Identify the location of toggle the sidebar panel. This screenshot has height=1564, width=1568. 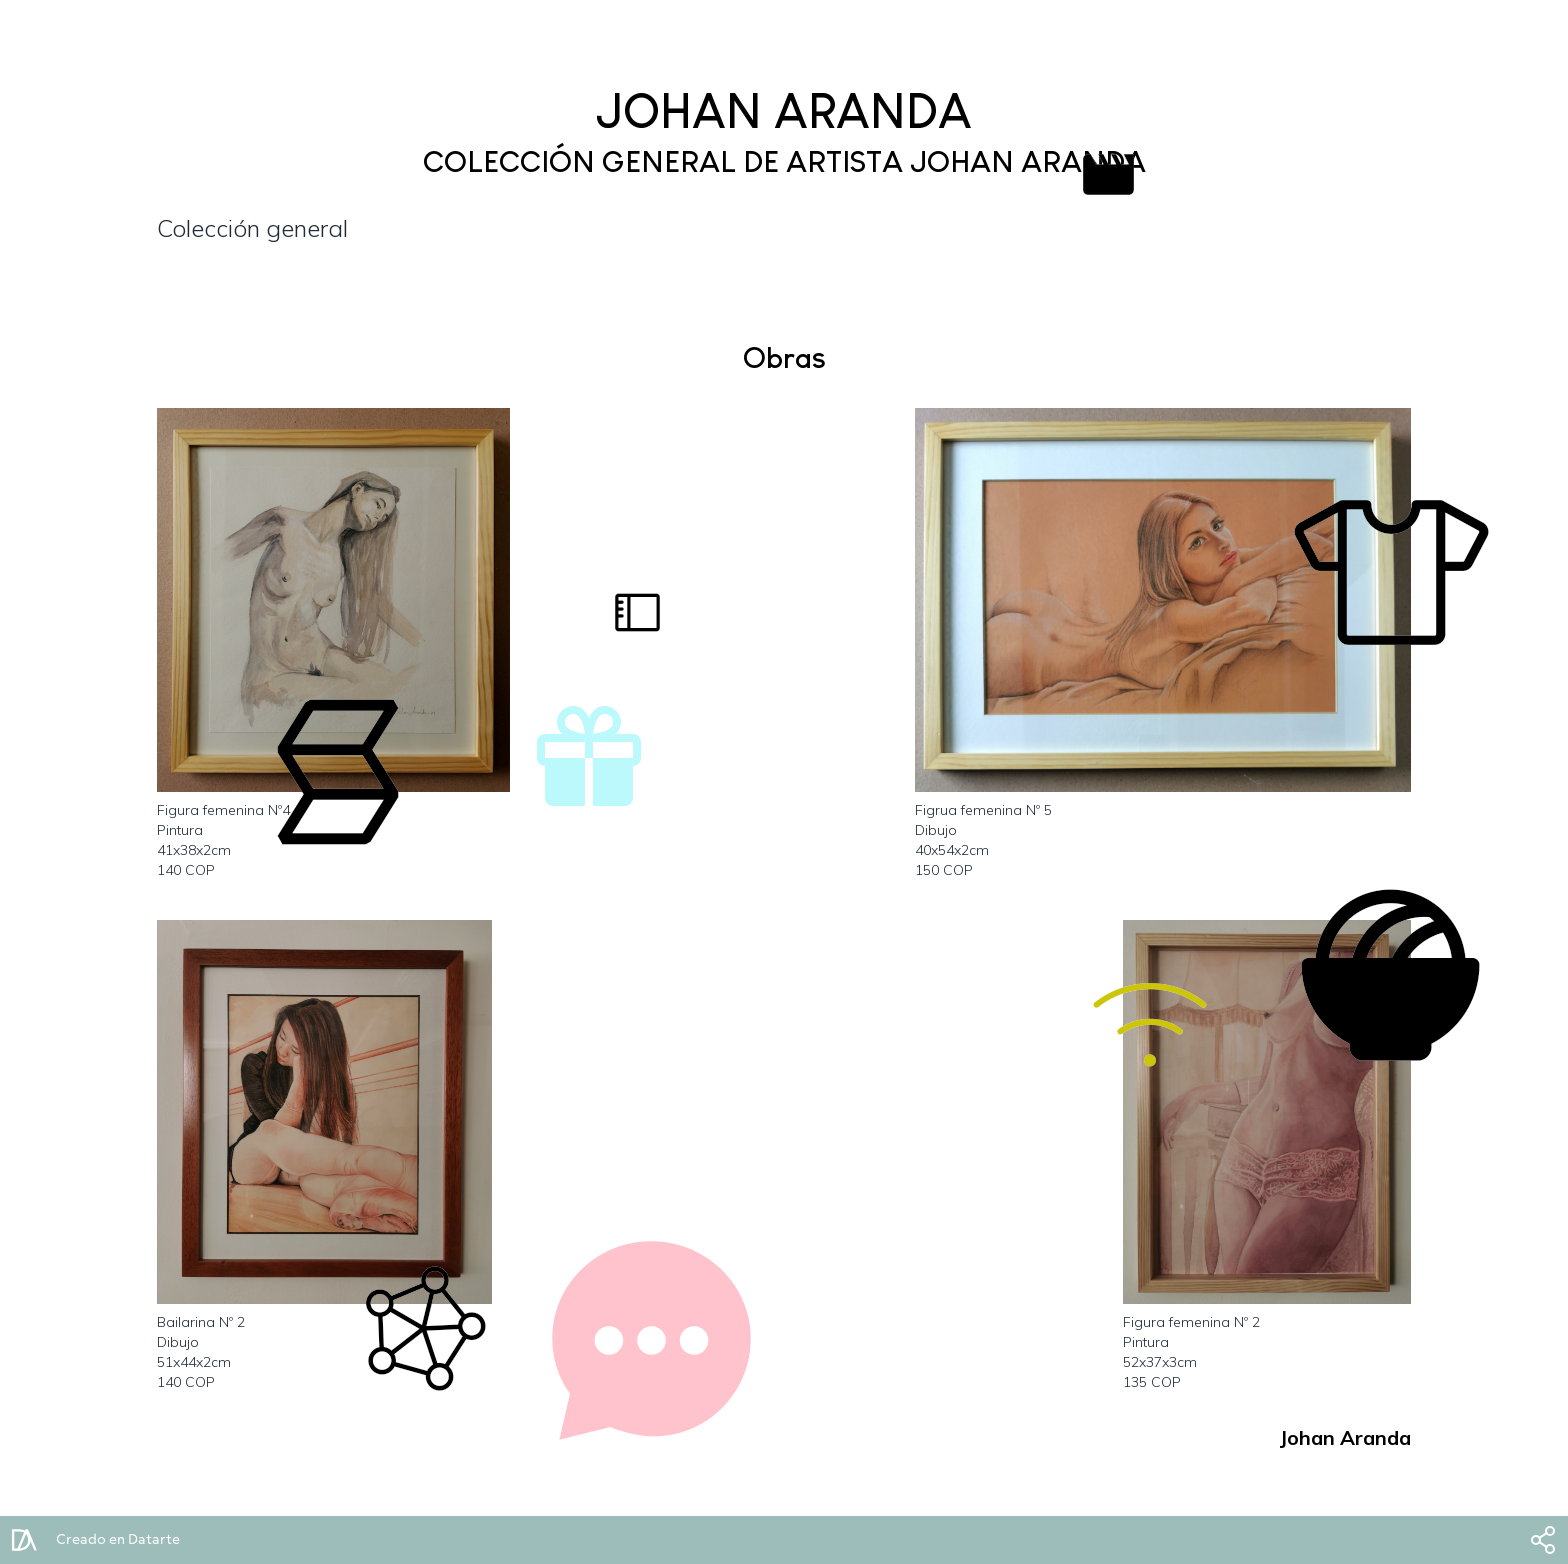
(637, 612).